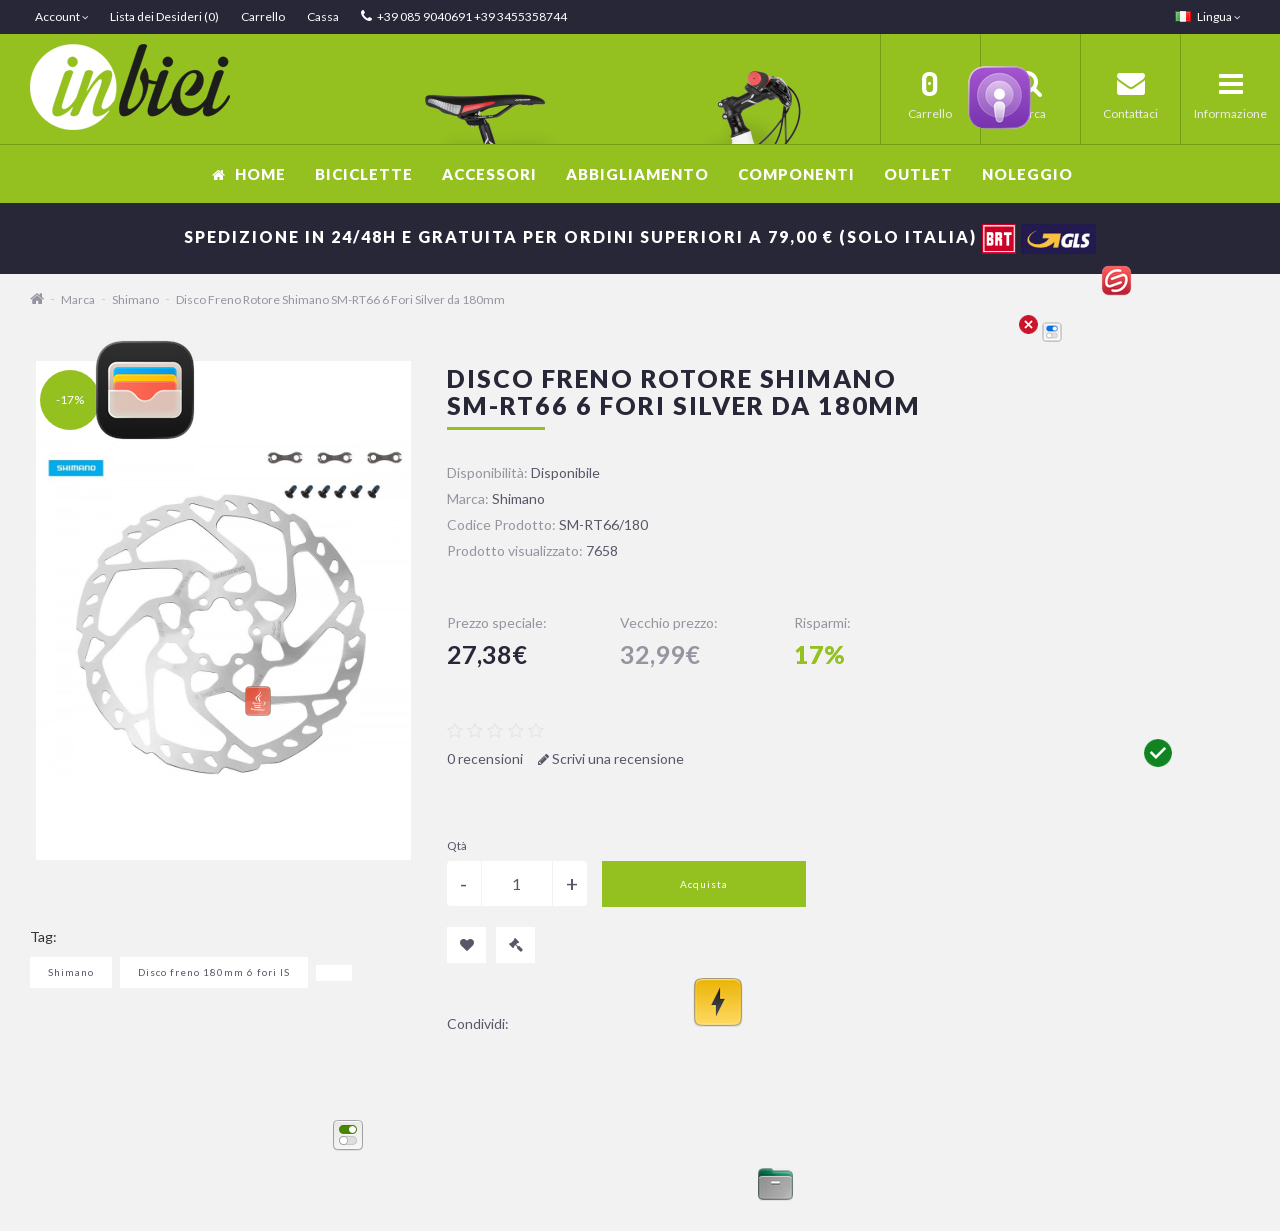 Image resolution: width=1280 pixels, height=1231 pixels. I want to click on open the podcasts app, so click(999, 97).